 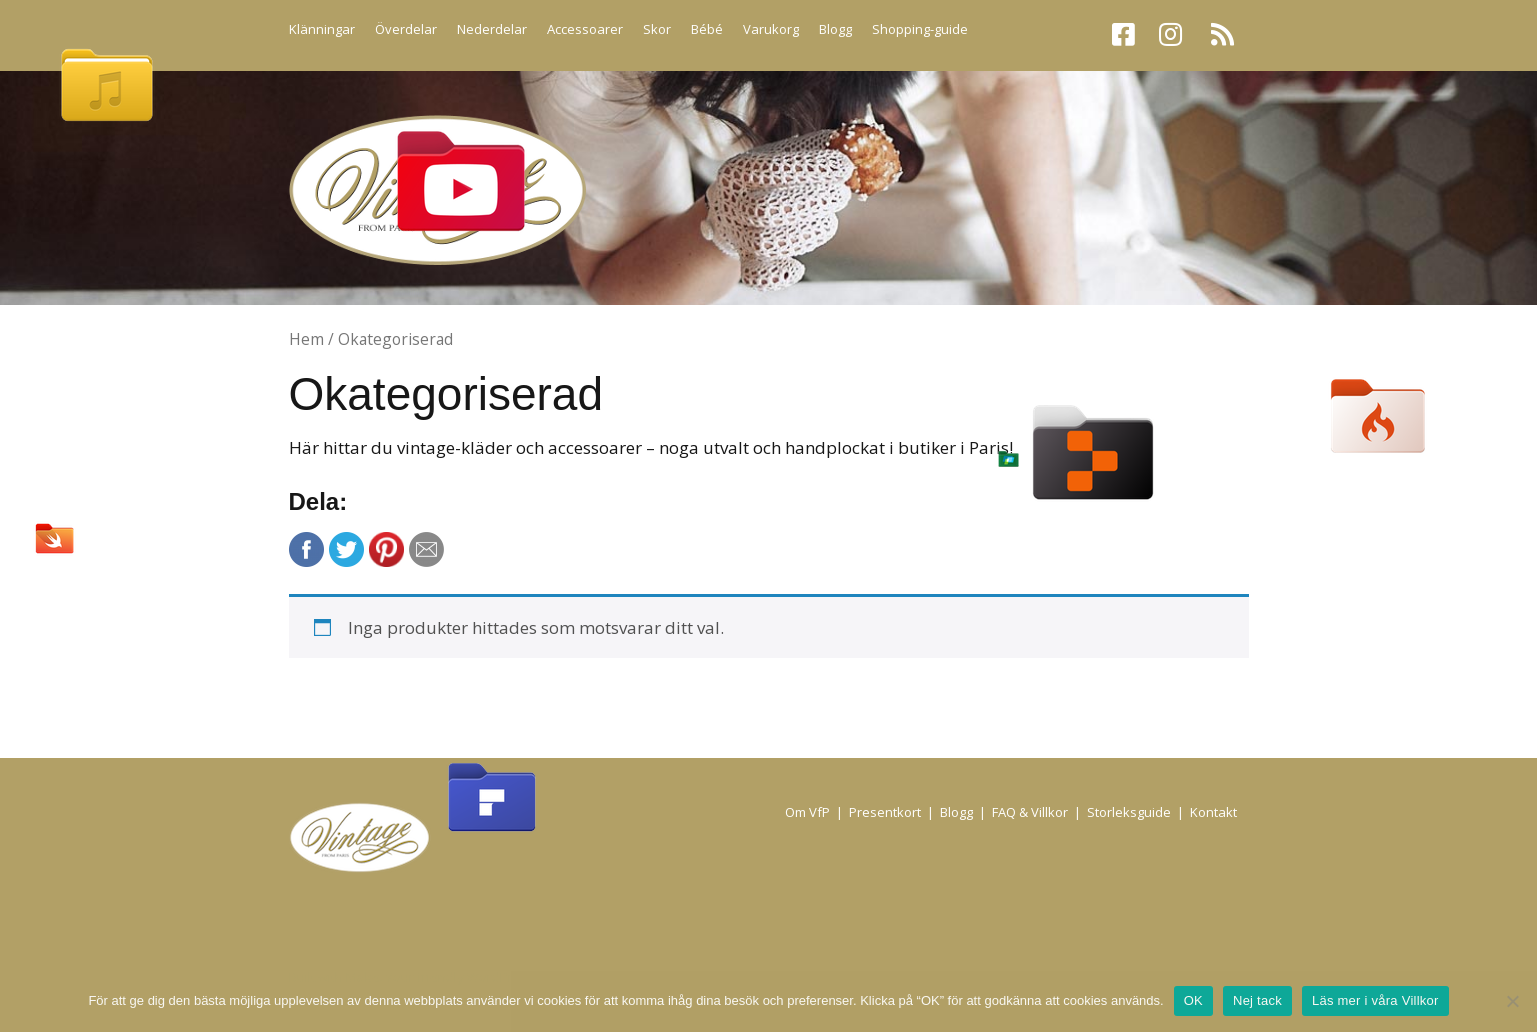 What do you see at coordinates (1377, 418) in the screenshot?
I see `codeigniter framework project folder` at bounding box center [1377, 418].